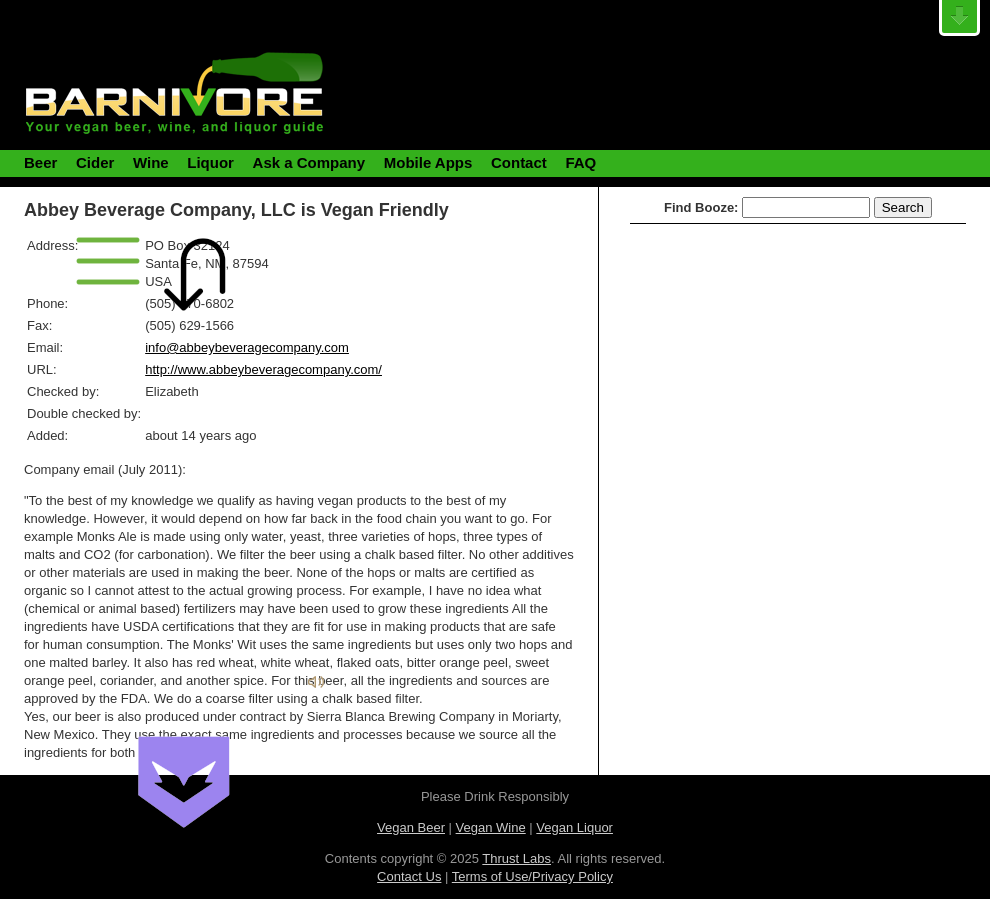 The width and height of the screenshot is (990, 899). What do you see at coordinates (197, 274) in the screenshot?
I see `undo or go back to previous state` at bounding box center [197, 274].